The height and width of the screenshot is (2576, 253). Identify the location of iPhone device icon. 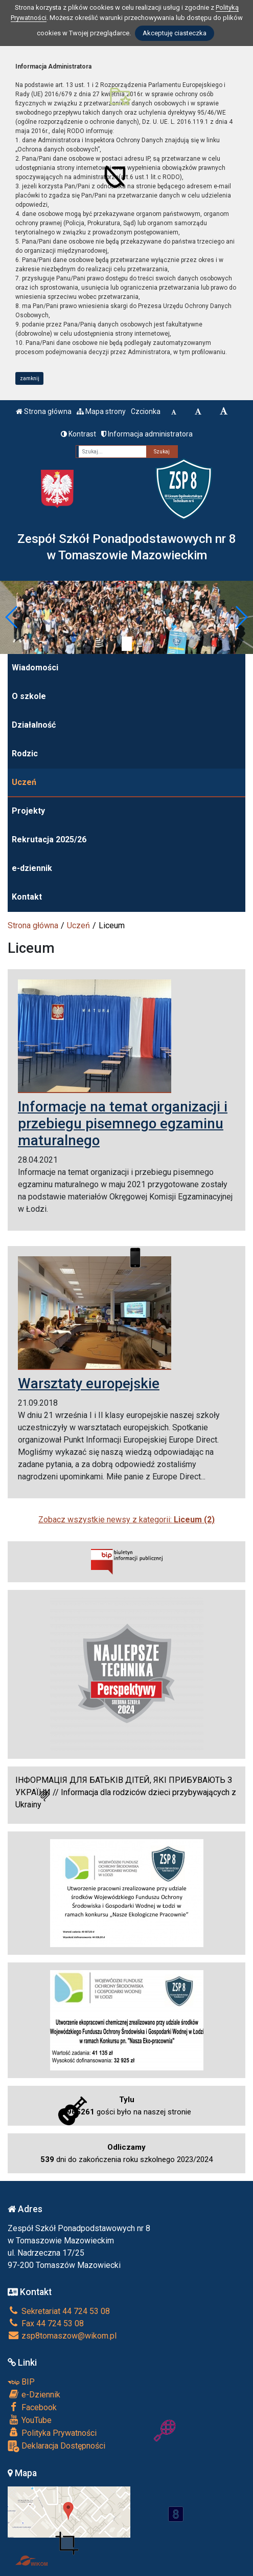
(135, 1257).